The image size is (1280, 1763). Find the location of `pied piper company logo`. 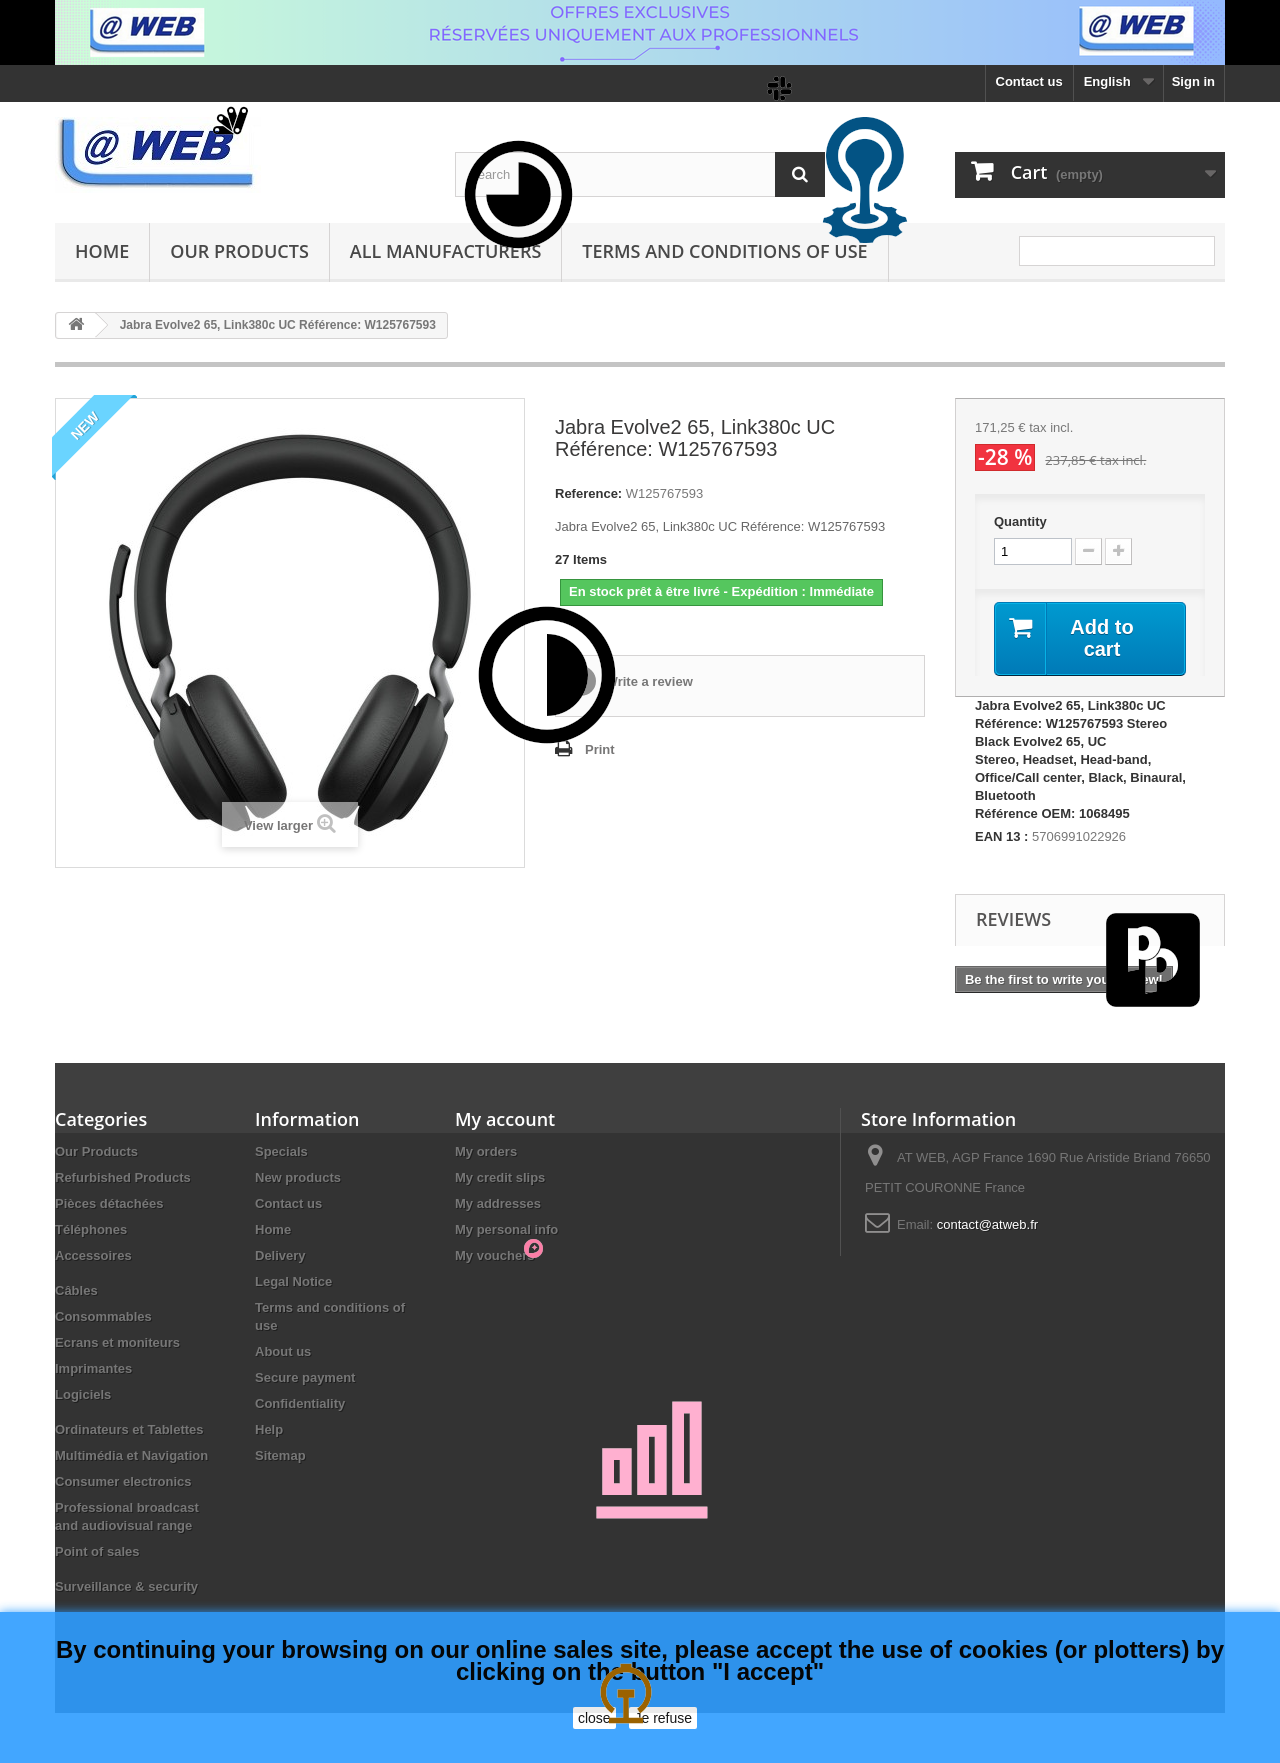

pied piper company logo is located at coordinates (1153, 960).